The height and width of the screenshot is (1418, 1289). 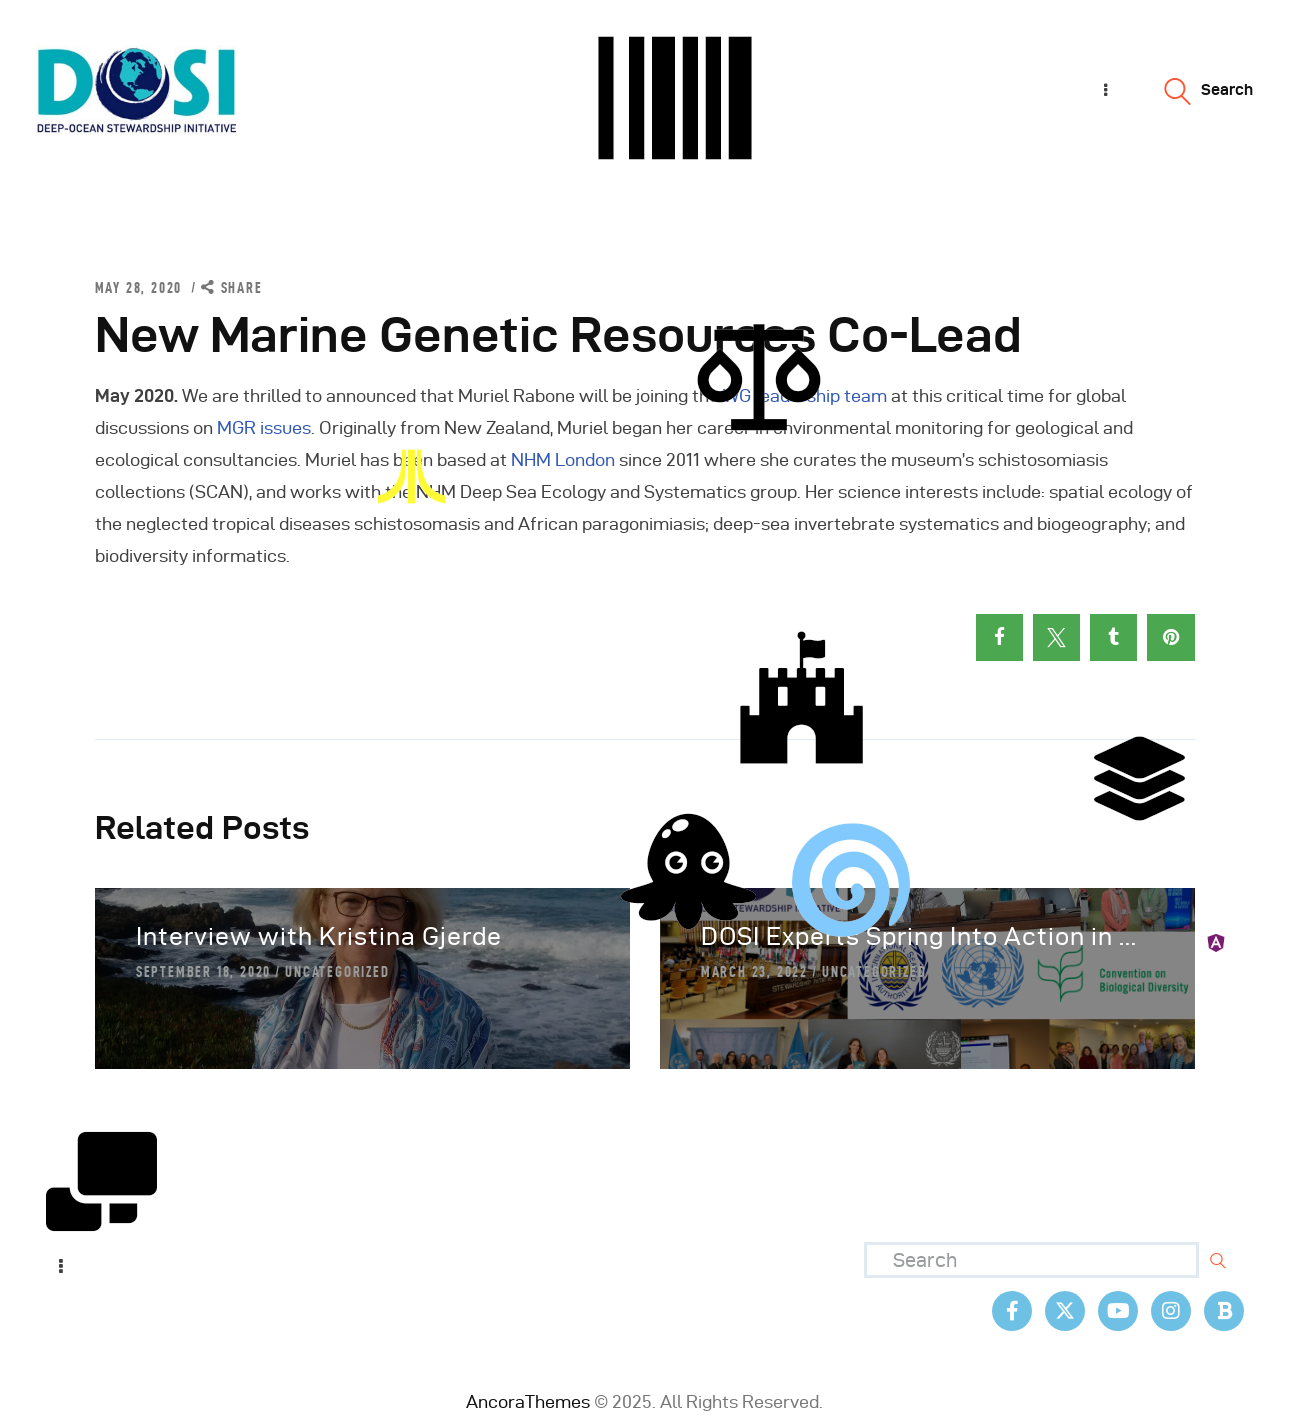 What do you see at coordinates (801, 697) in the screenshot?
I see `fort awesome brand logo` at bounding box center [801, 697].